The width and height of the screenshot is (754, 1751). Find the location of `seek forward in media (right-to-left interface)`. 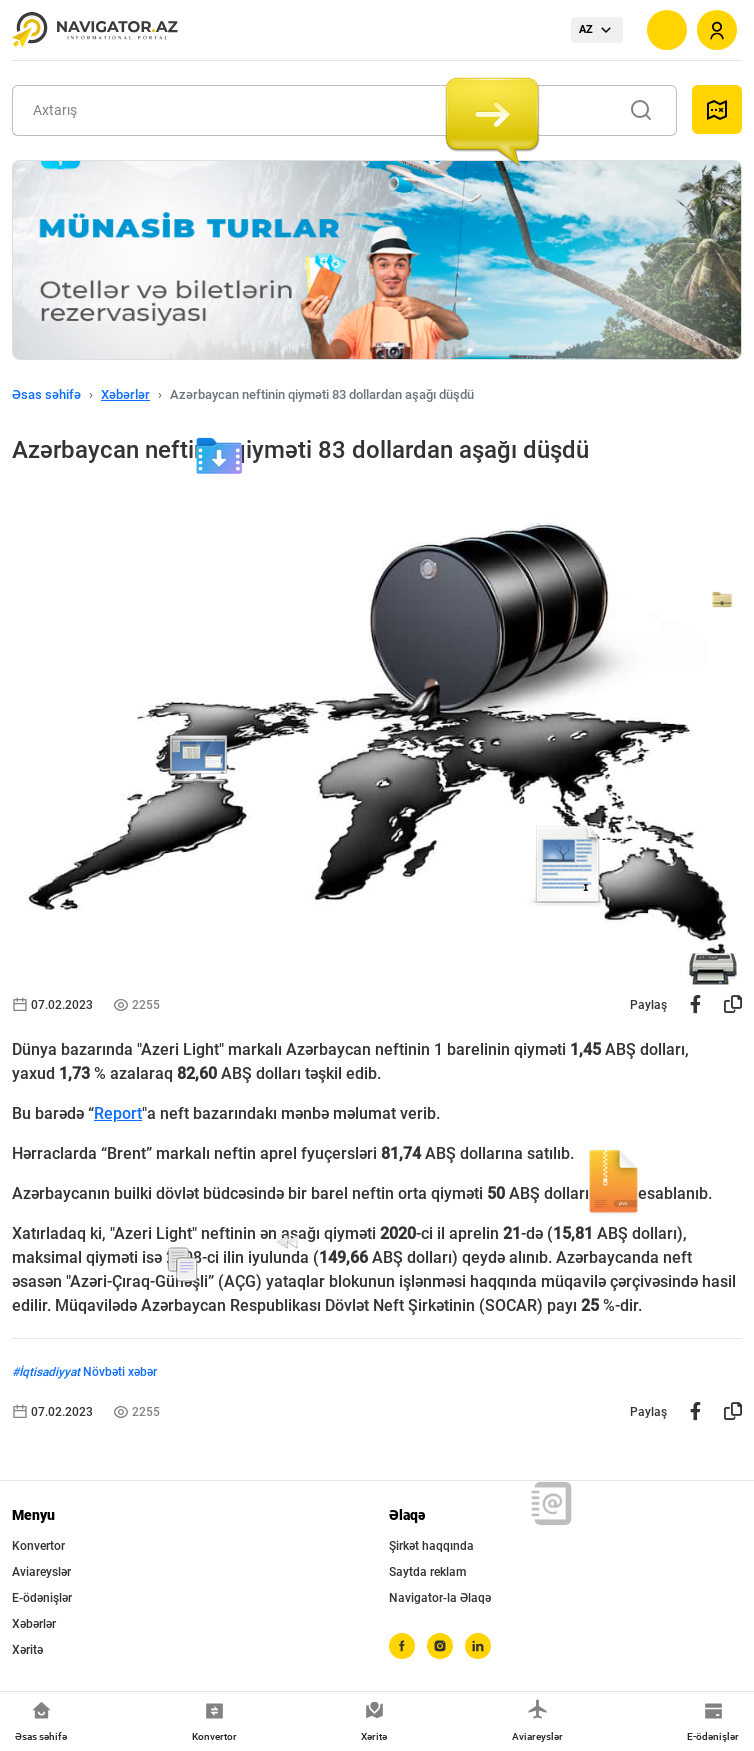

seek forward in media (right-to-left interface) is located at coordinates (287, 1242).